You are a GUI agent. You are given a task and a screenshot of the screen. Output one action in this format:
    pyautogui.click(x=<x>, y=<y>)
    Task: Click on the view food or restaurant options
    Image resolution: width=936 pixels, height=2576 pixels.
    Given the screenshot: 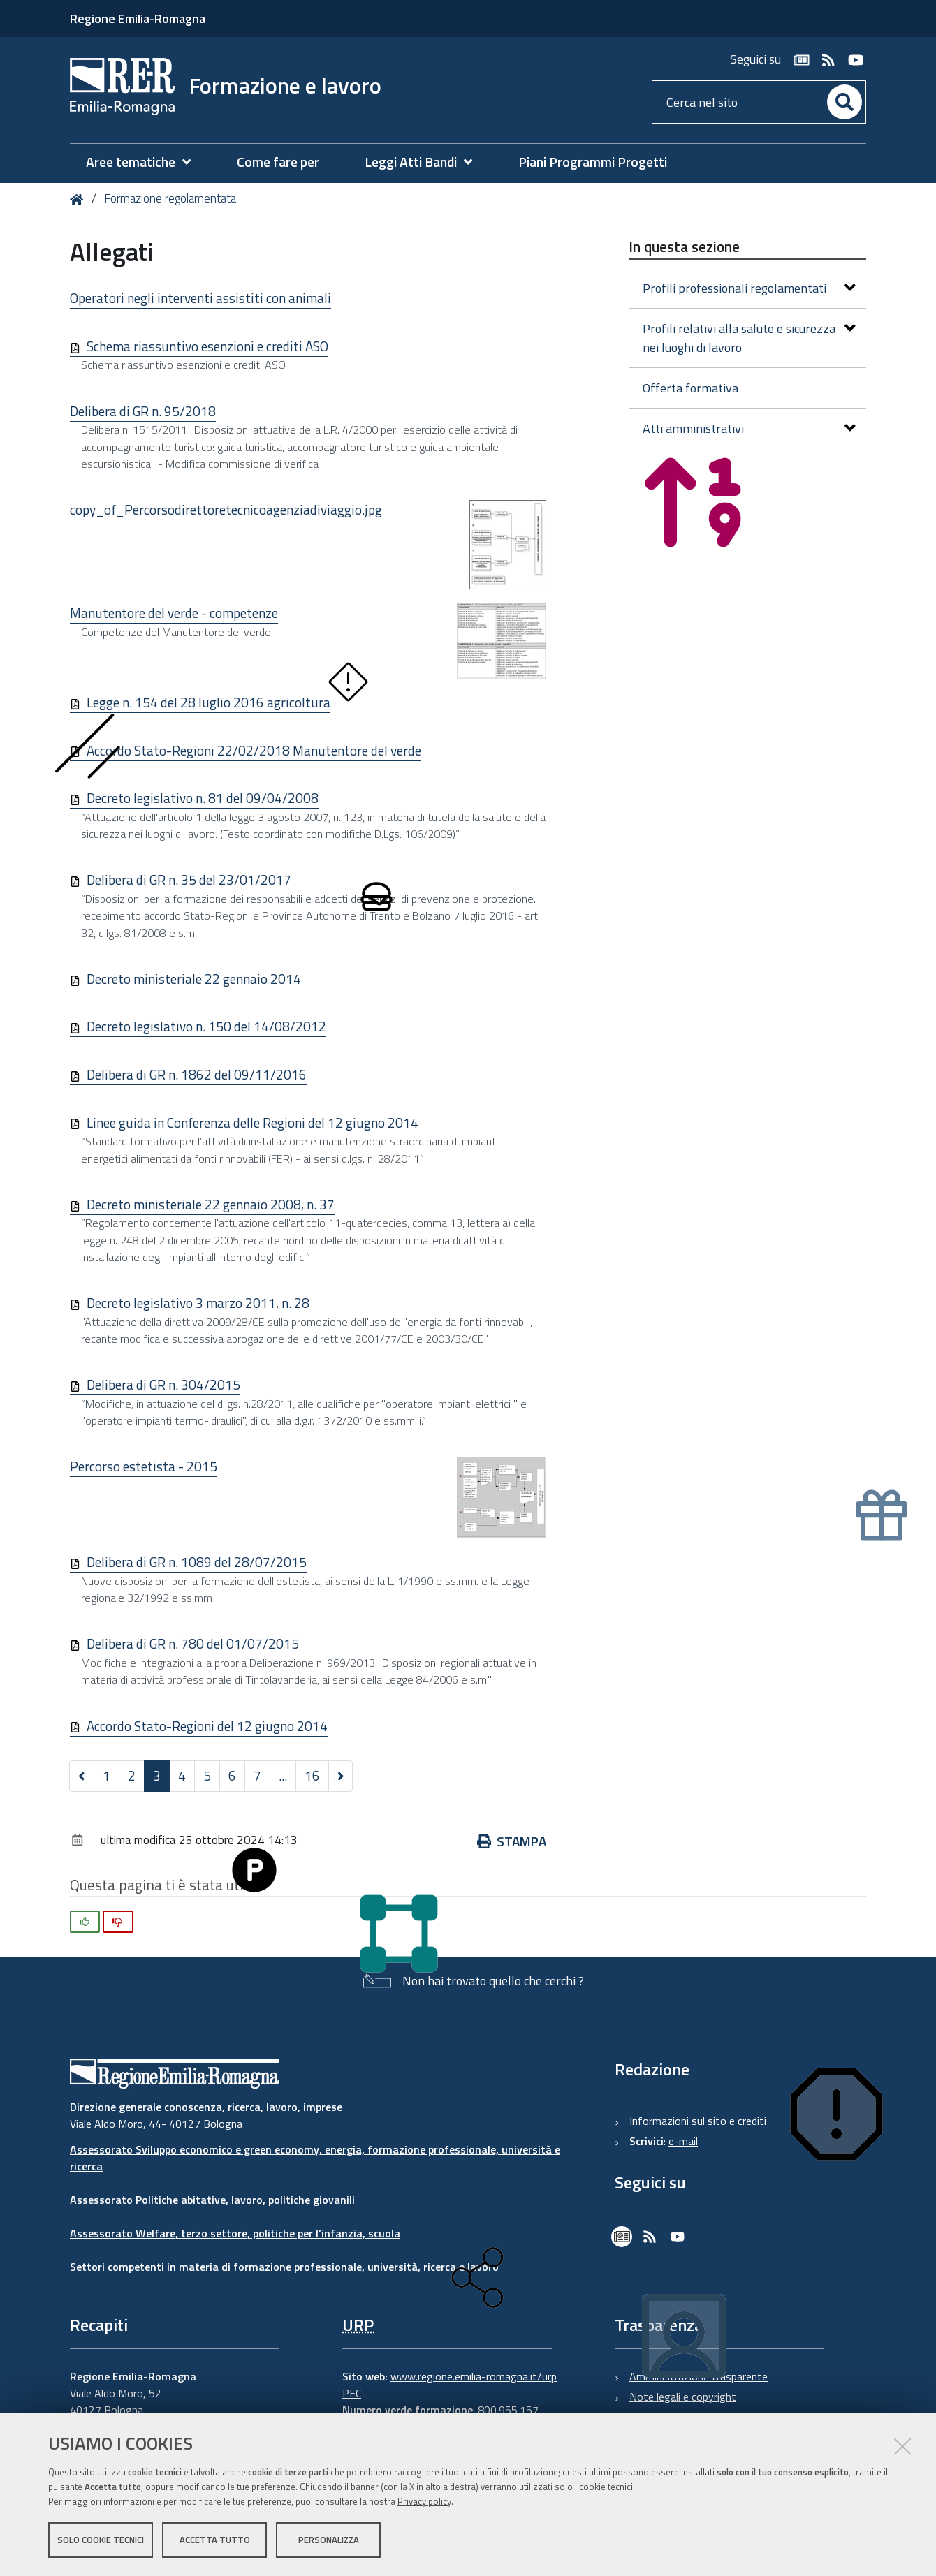 What is the action you would take?
    pyautogui.click(x=376, y=897)
    